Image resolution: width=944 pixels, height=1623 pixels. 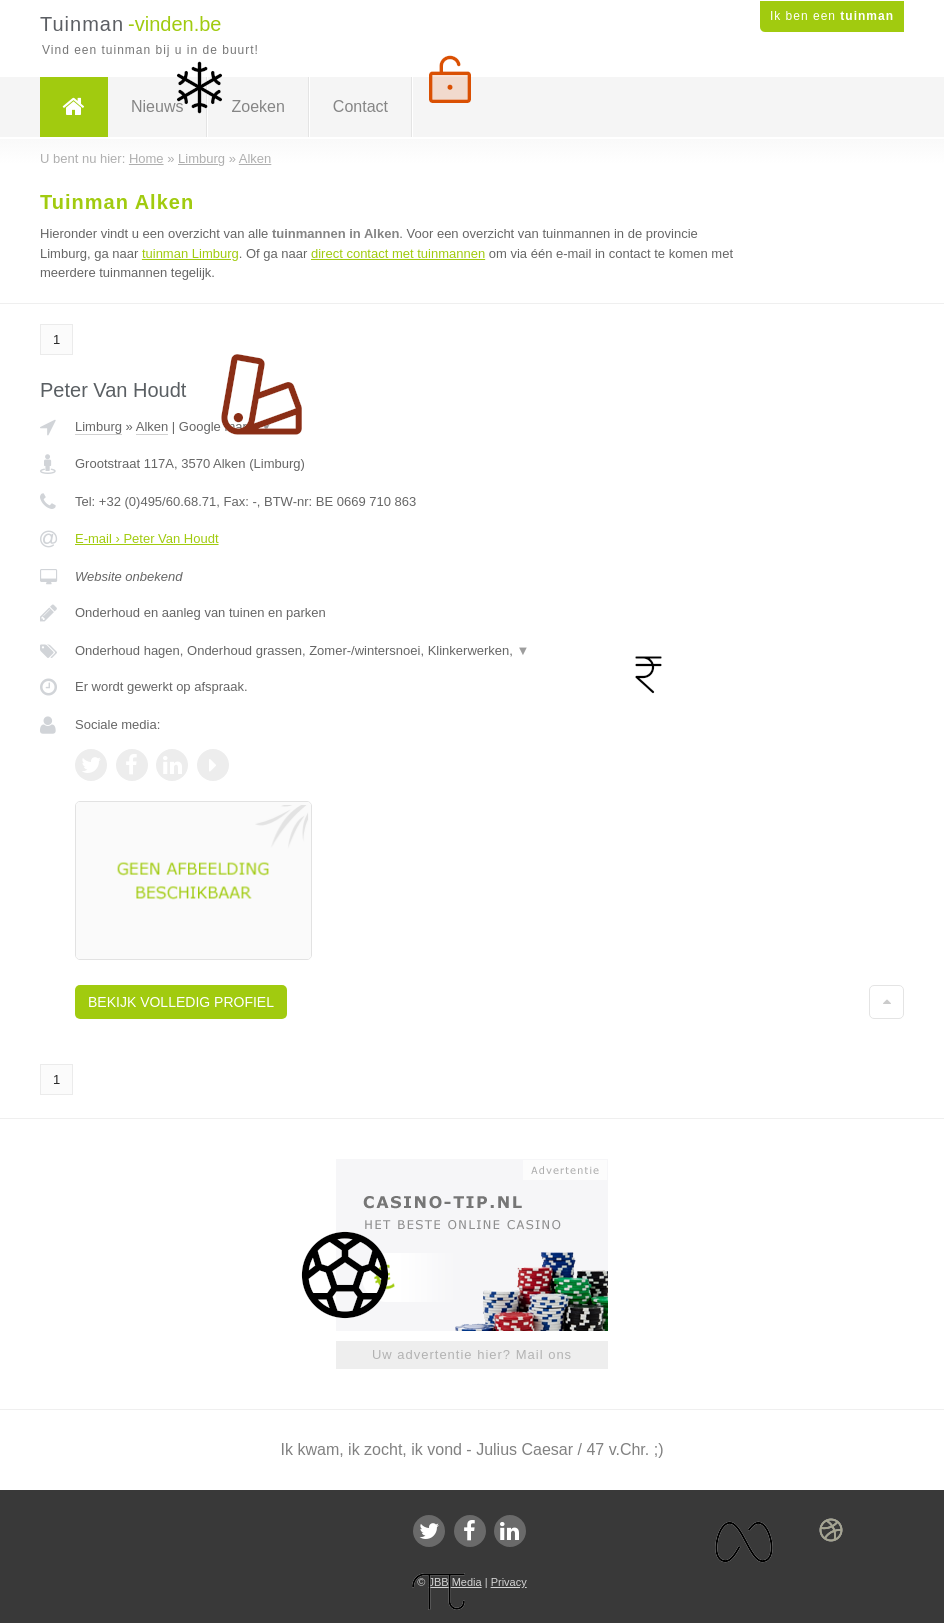 I want to click on access soccer or football content, so click(x=345, y=1275).